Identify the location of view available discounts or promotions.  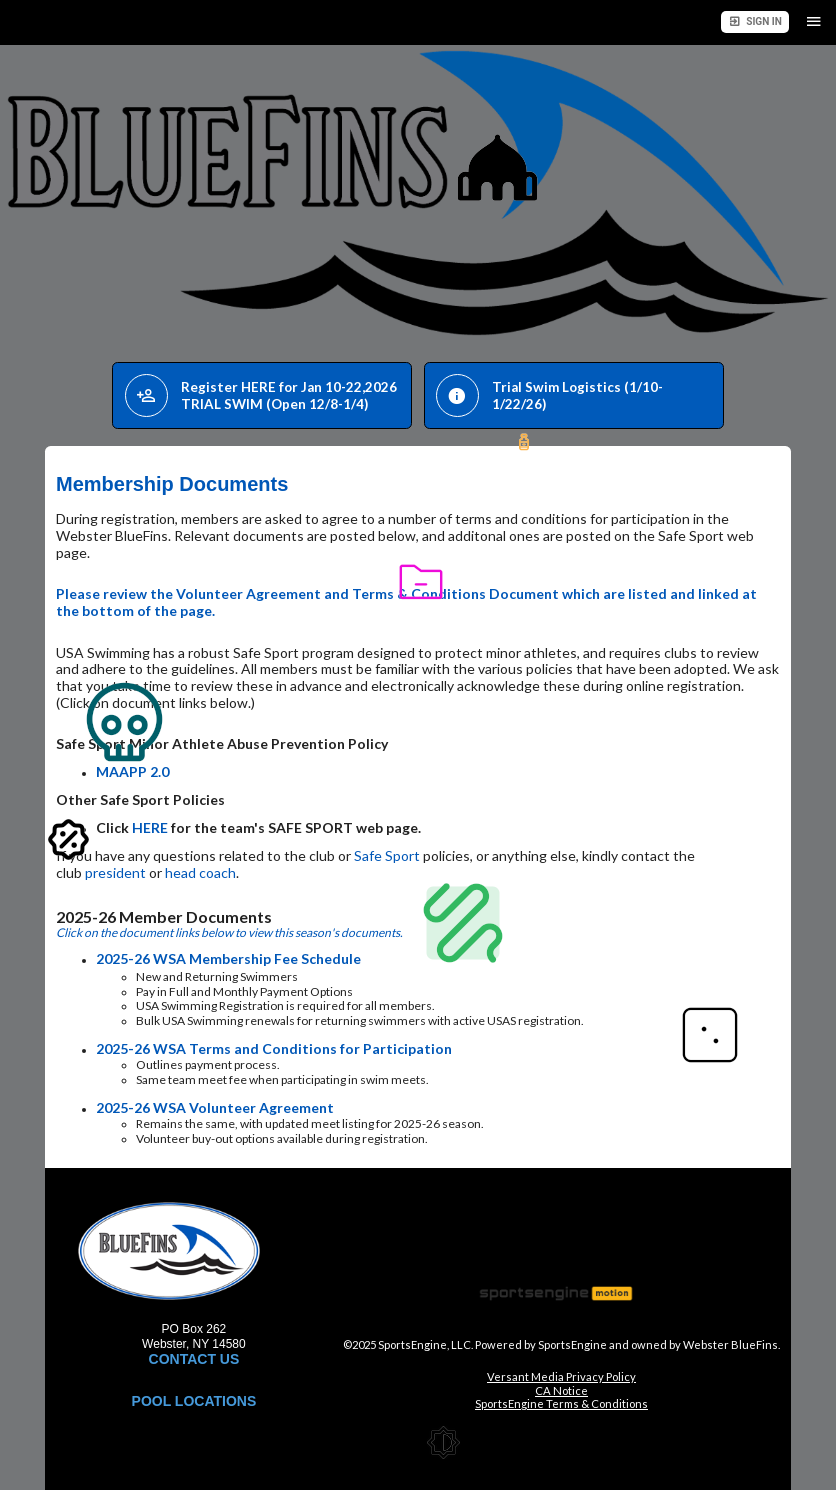
(68, 839).